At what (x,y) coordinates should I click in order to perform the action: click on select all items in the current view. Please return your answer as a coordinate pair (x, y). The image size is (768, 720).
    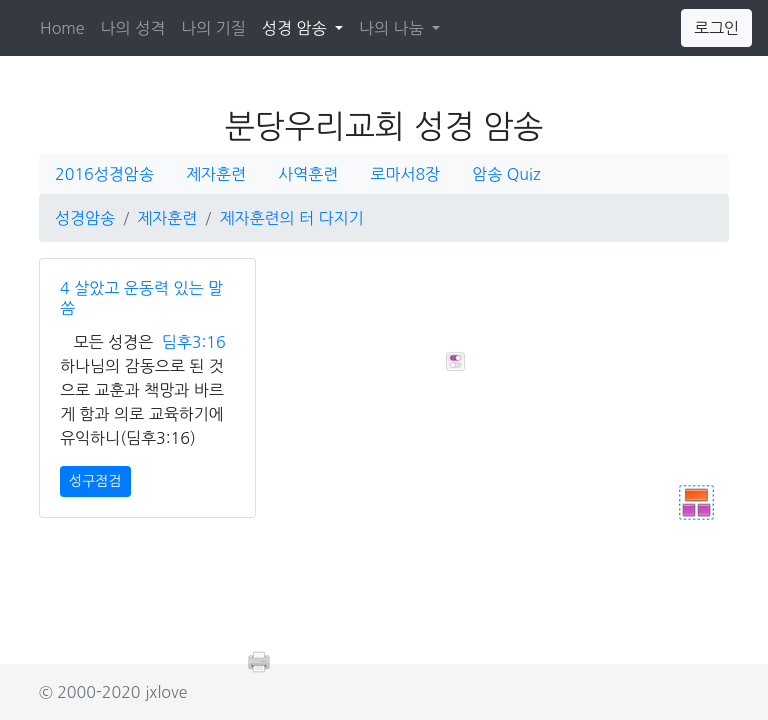
    Looking at the image, I should click on (696, 502).